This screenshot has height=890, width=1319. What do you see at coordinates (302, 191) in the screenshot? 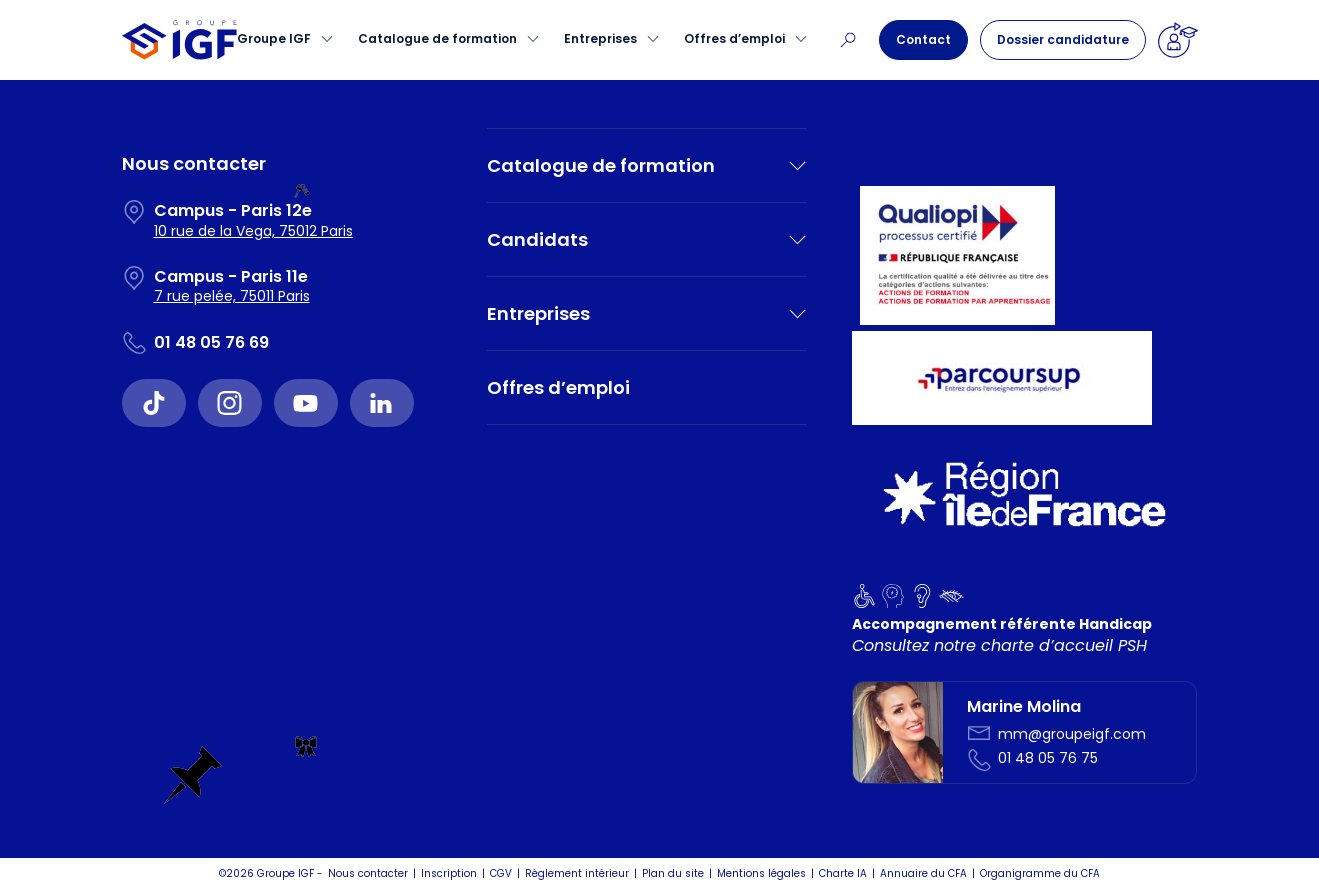
I see `access vehicle or car-related features` at bounding box center [302, 191].